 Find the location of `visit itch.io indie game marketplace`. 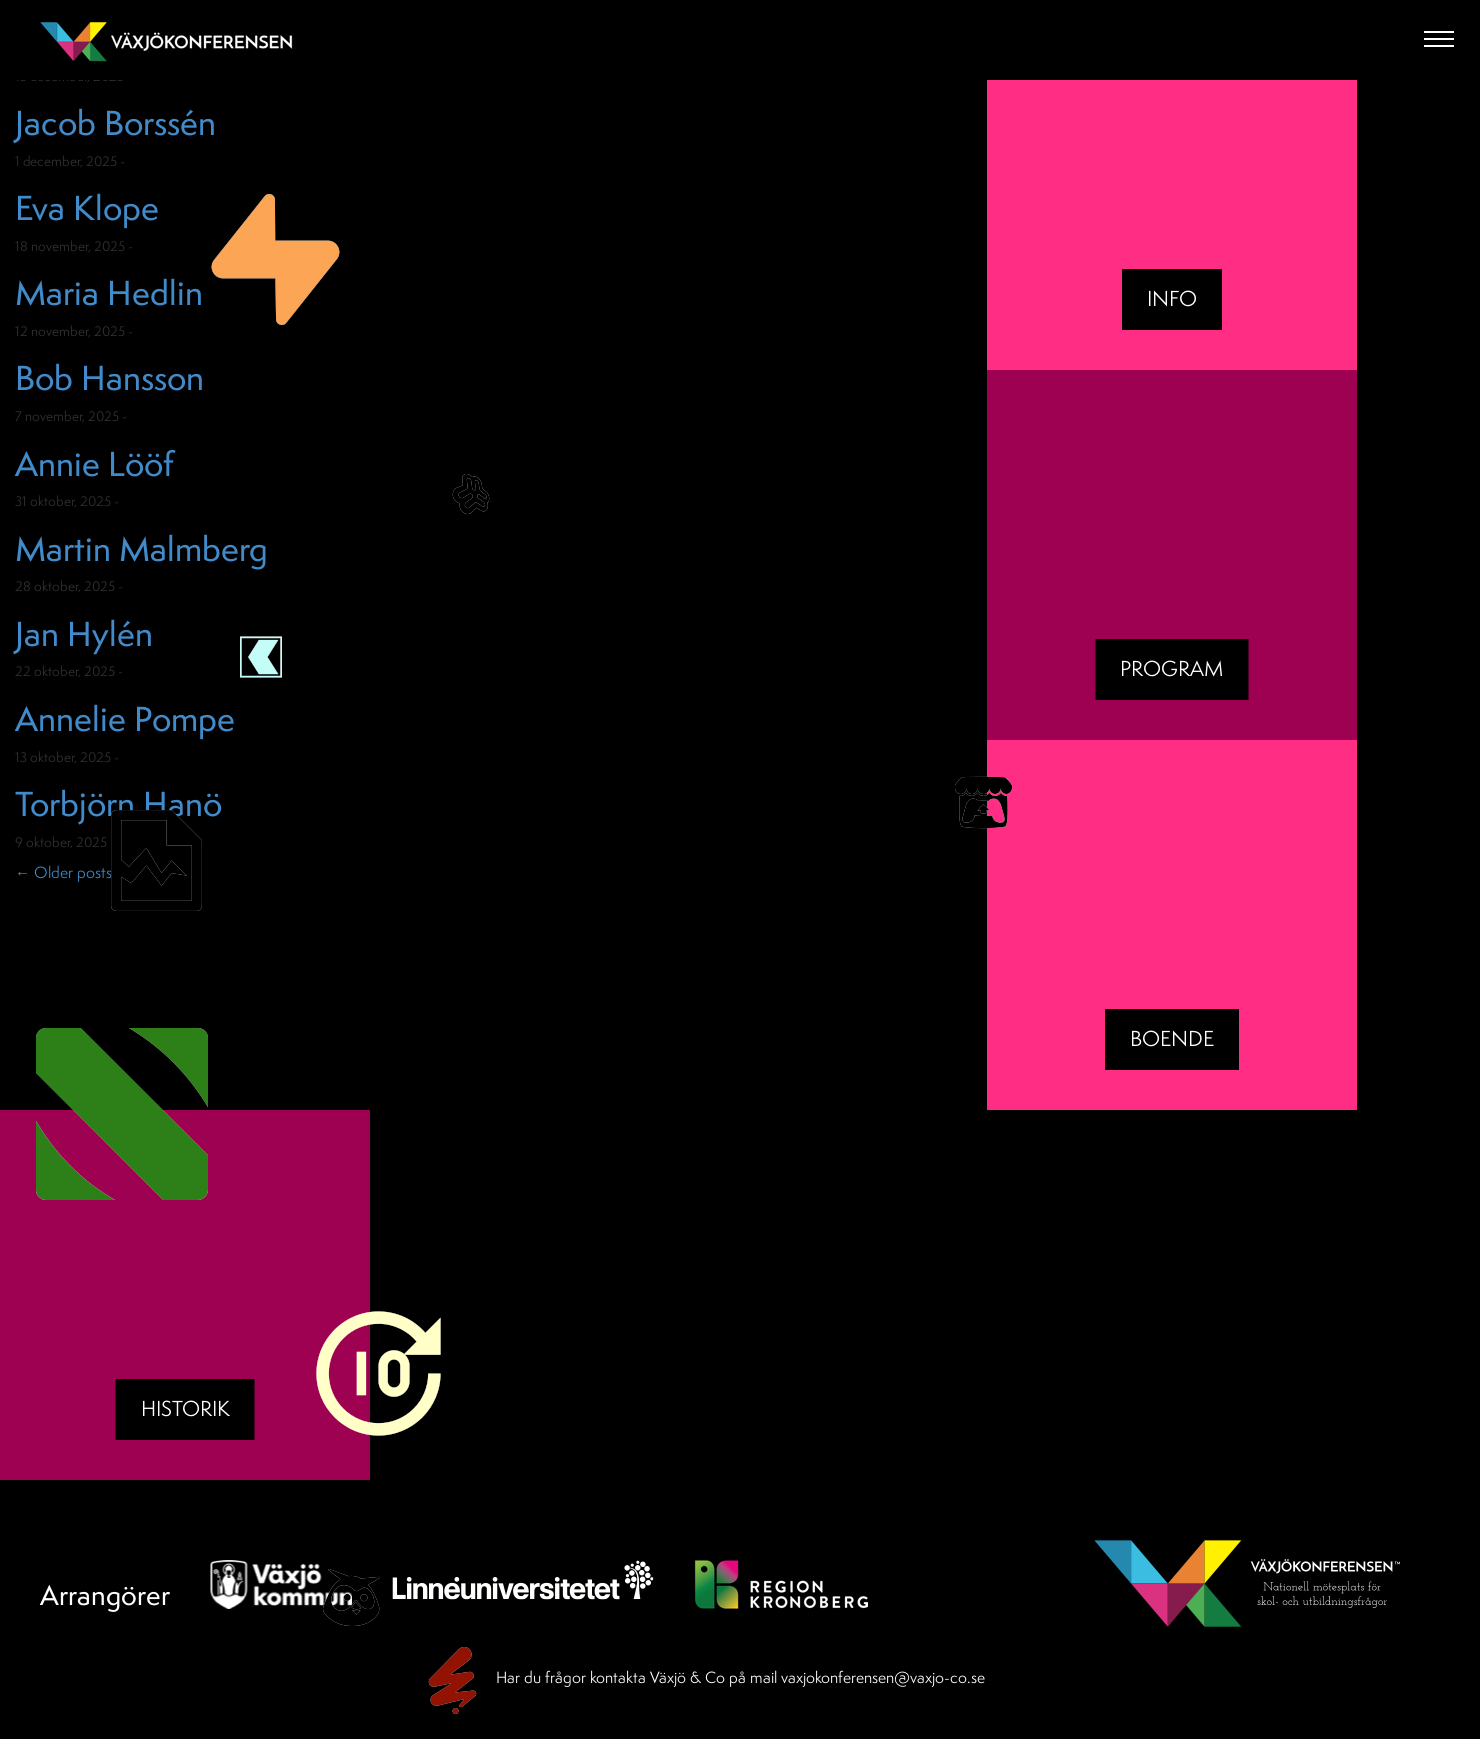

visit itch.io indie game marketplace is located at coordinates (983, 802).